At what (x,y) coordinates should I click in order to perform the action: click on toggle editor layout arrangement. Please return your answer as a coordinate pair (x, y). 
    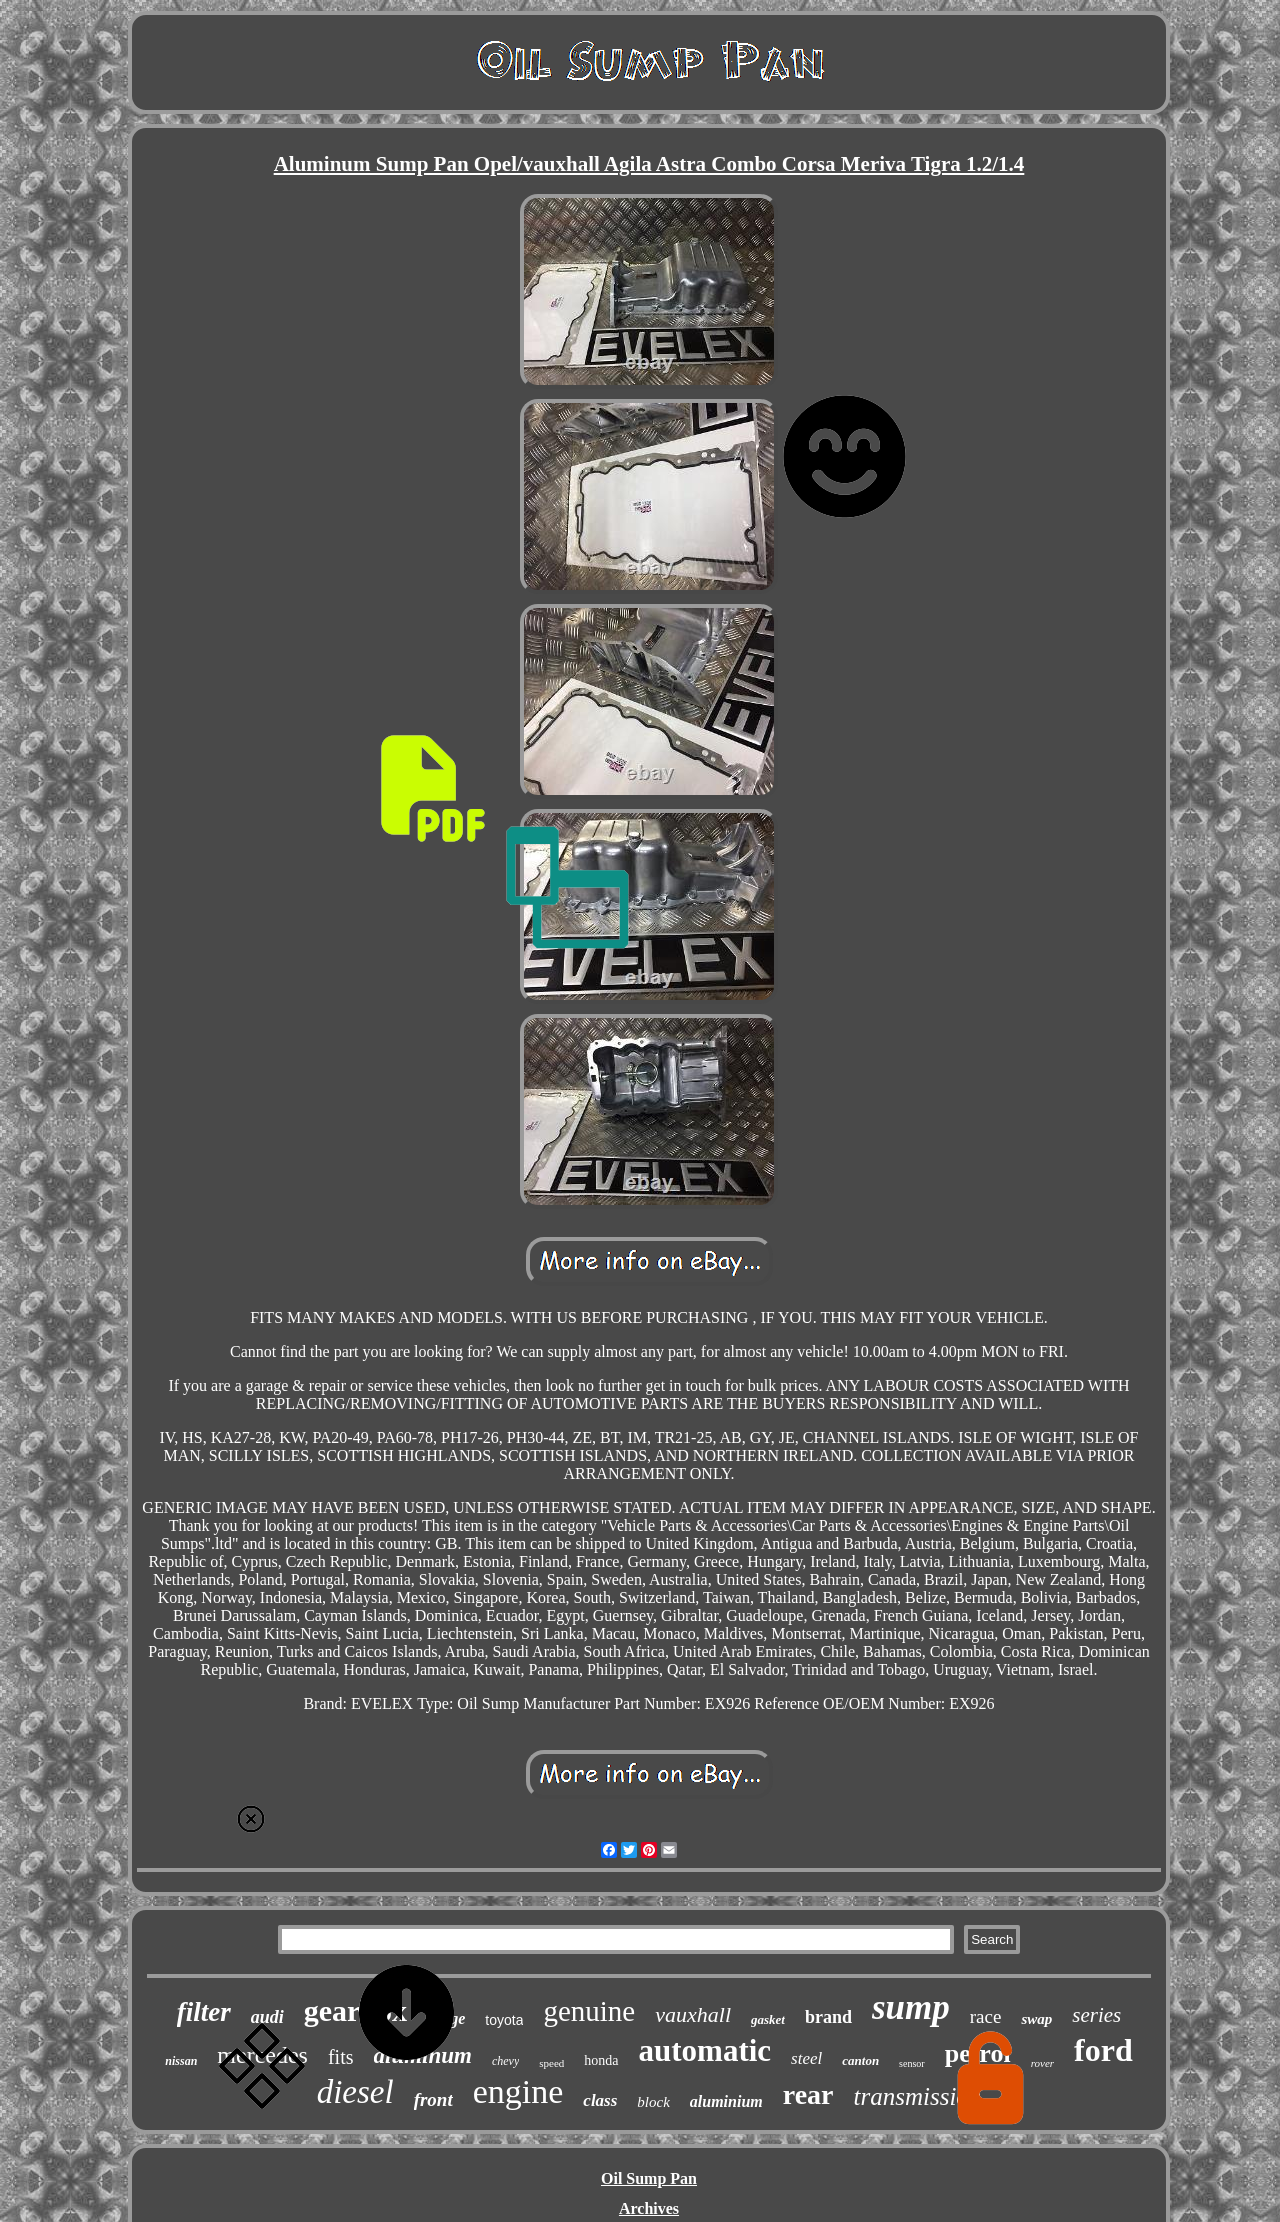
    Looking at the image, I should click on (567, 887).